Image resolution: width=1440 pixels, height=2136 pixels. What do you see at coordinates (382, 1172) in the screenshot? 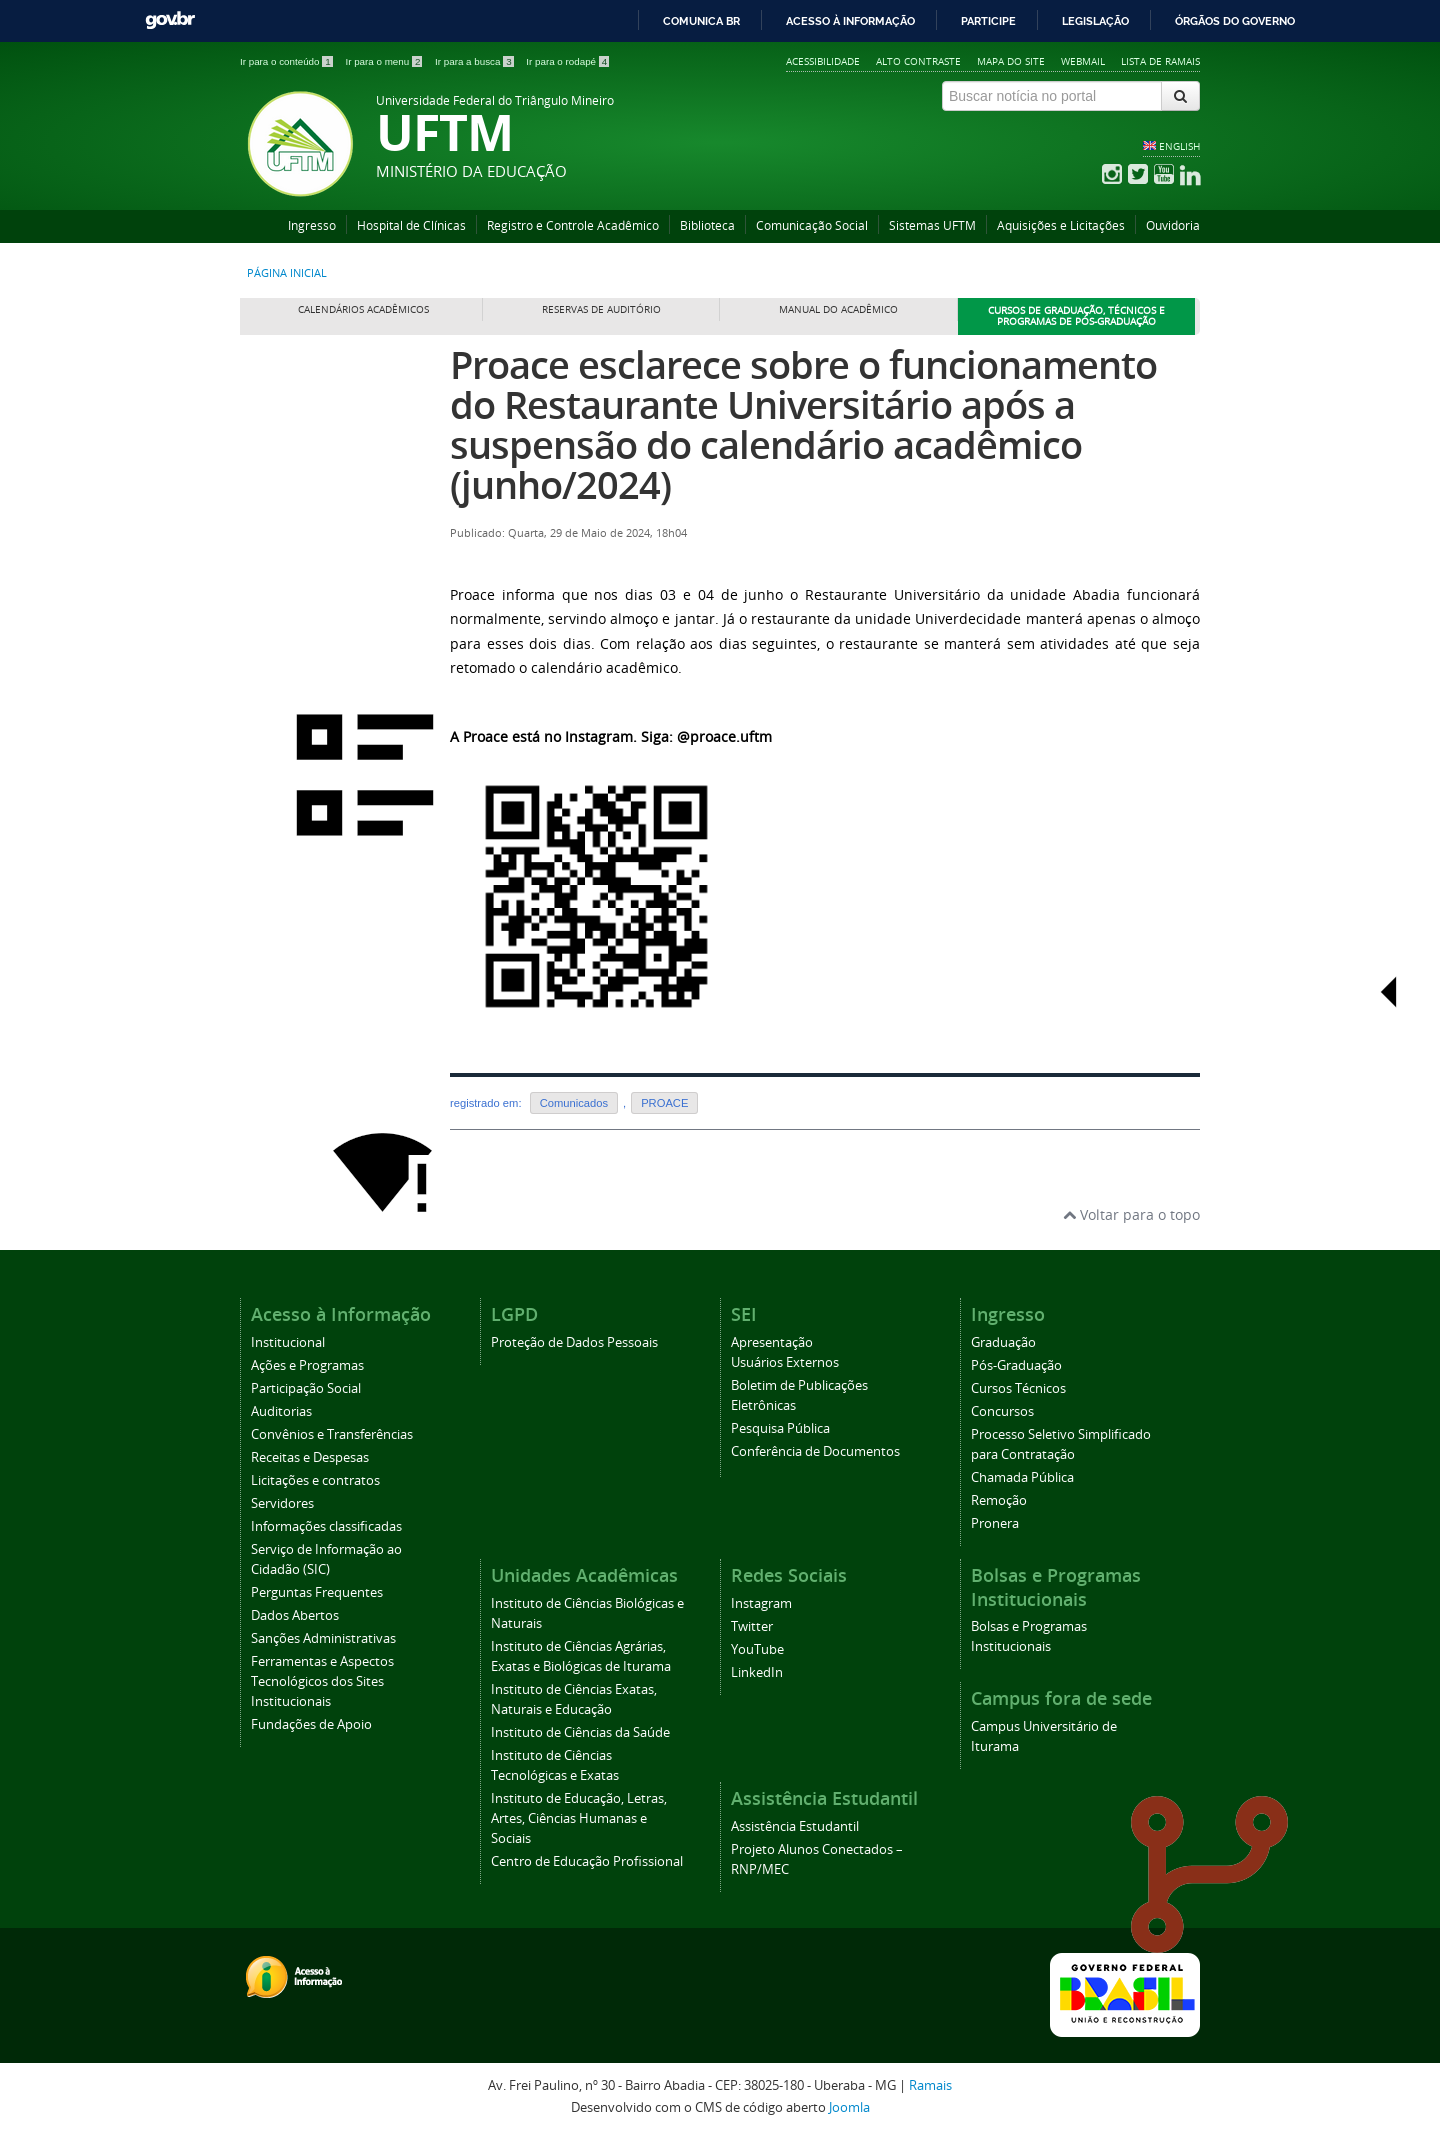
I see `indicates a wifi connection error` at bounding box center [382, 1172].